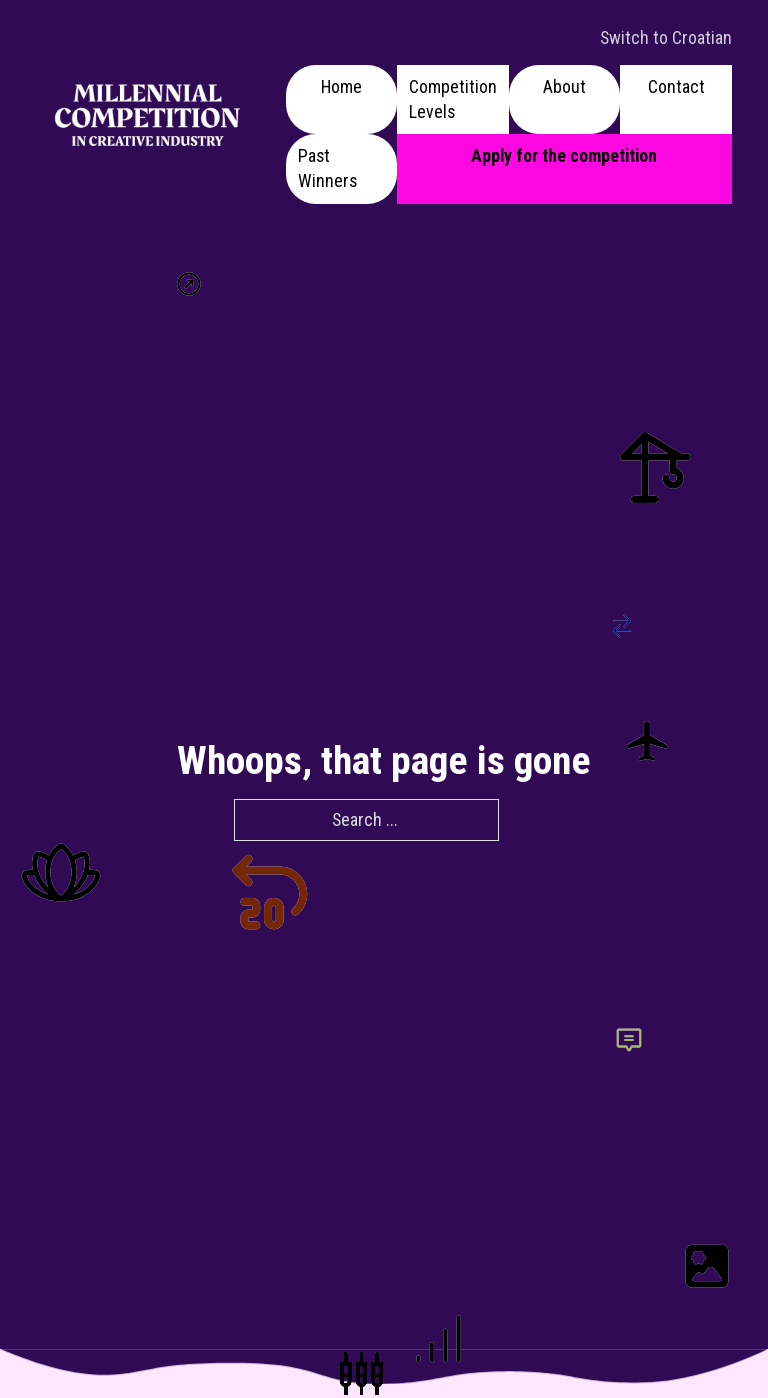 This screenshot has height=1398, width=768. I want to click on skip backward 20 seconds, so click(268, 894).